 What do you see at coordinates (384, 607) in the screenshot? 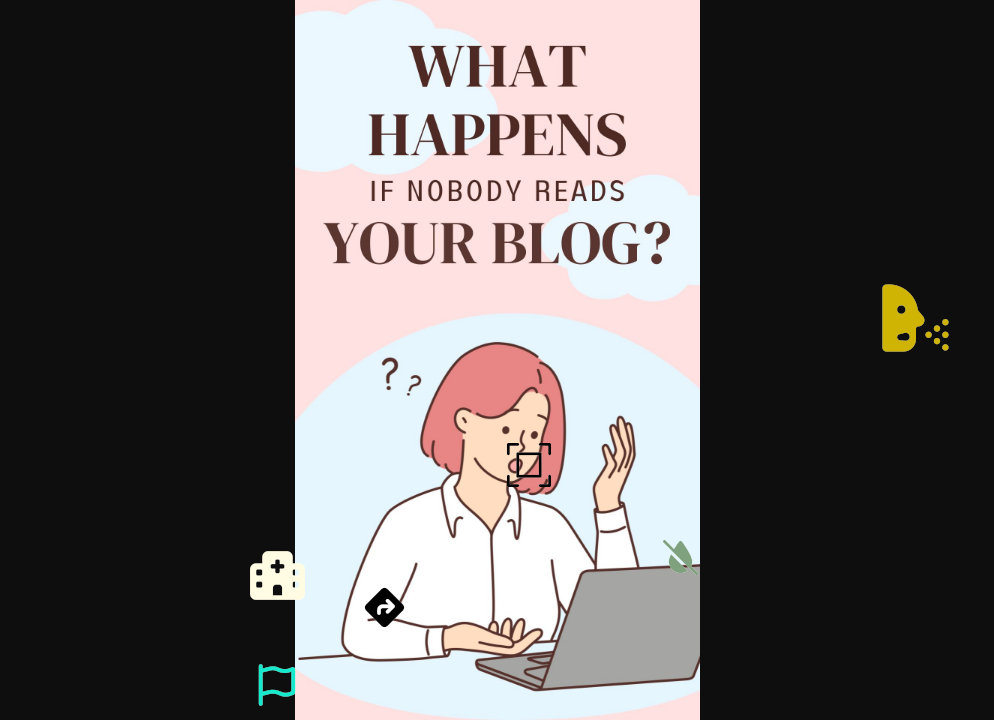
I see `turn right navigation instruction` at bounding box center [384, 607].